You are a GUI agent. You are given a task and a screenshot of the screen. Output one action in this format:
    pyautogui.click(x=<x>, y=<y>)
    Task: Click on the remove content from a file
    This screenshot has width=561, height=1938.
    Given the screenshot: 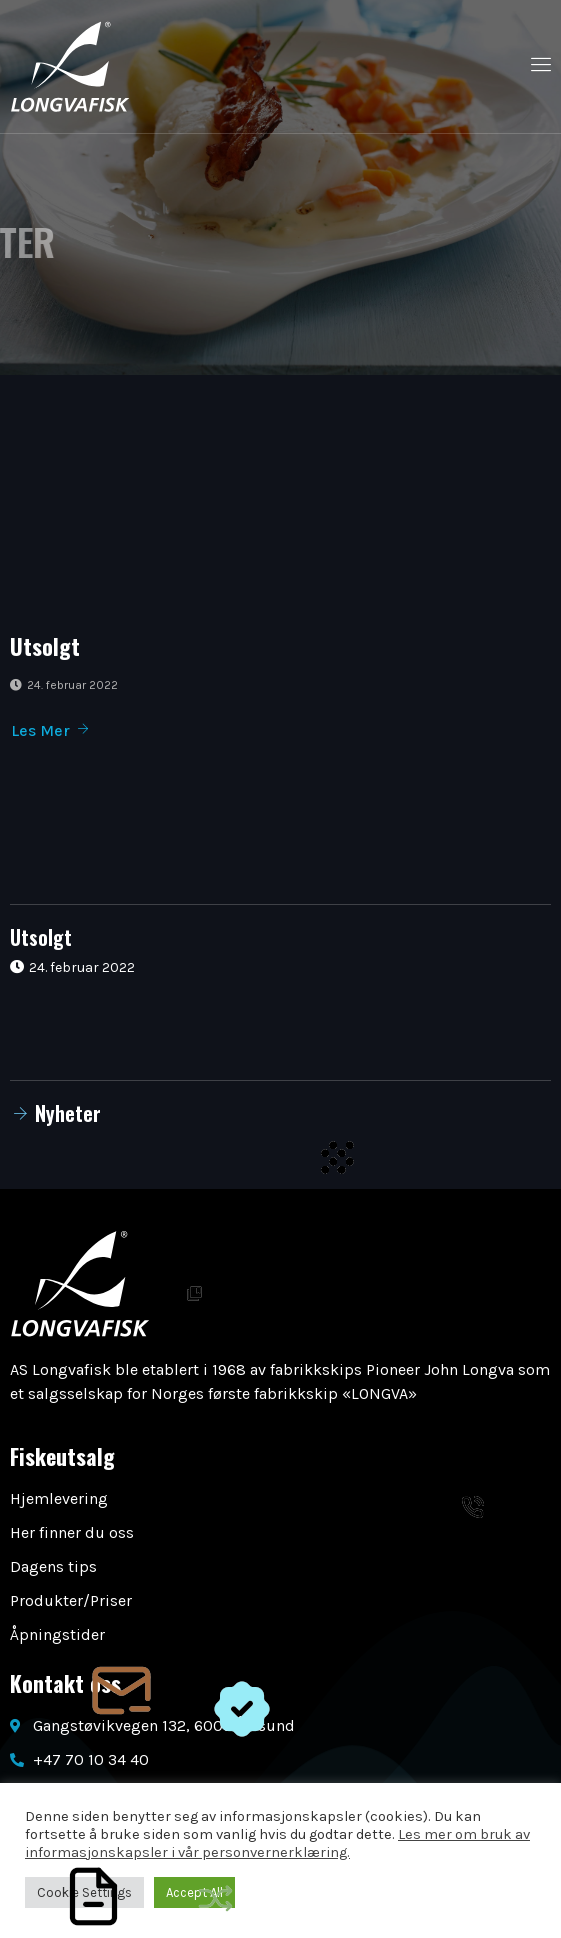 What is the action you would take?
    pyautogui.click(x=93, y=1896)
    